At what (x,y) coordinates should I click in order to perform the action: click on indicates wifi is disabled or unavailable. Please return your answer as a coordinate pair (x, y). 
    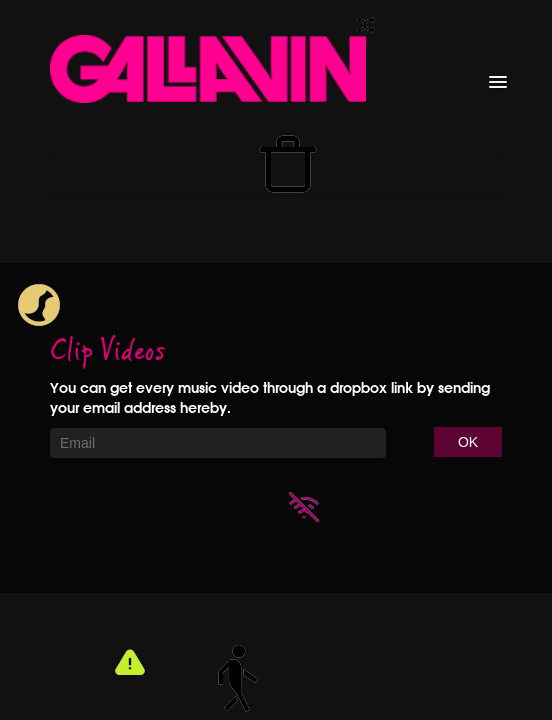
    Looking at the image, I should click on (304, 507).